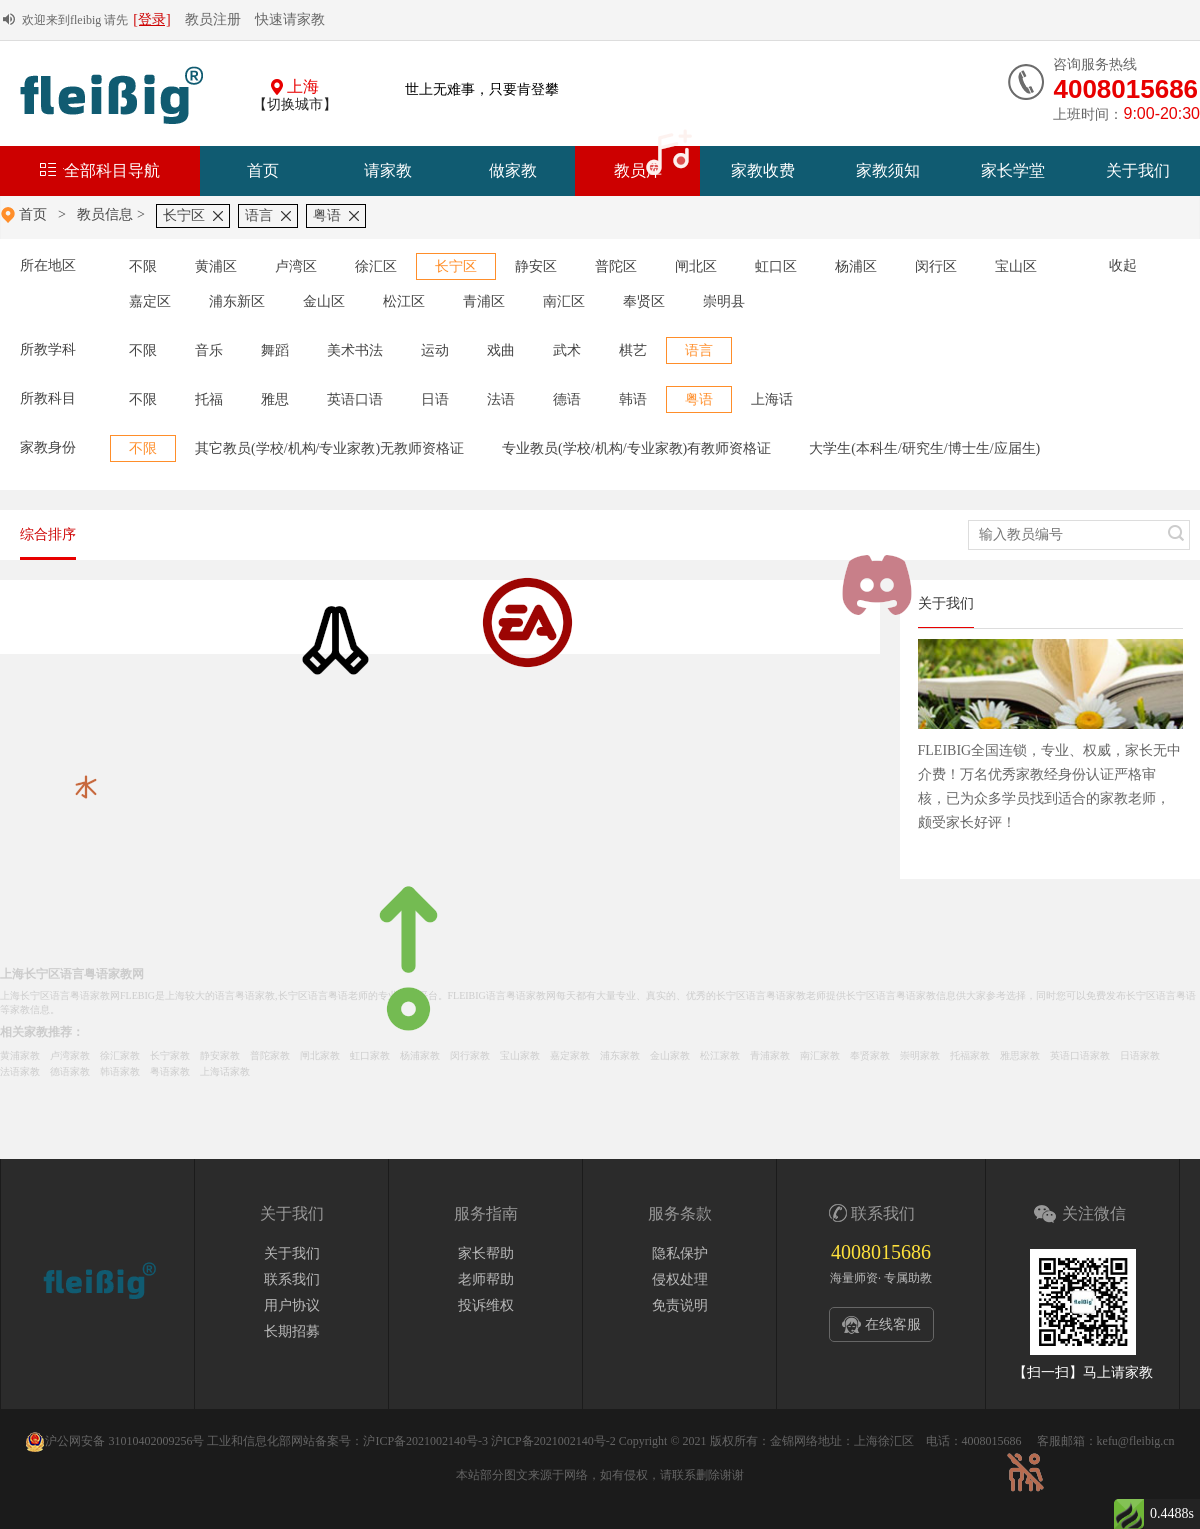 The height and width of the screenshot is (1529, 1200). Describe the element at coordinates (1025, 1471) in the screenshot. I see `disable friends or social features` at that location.